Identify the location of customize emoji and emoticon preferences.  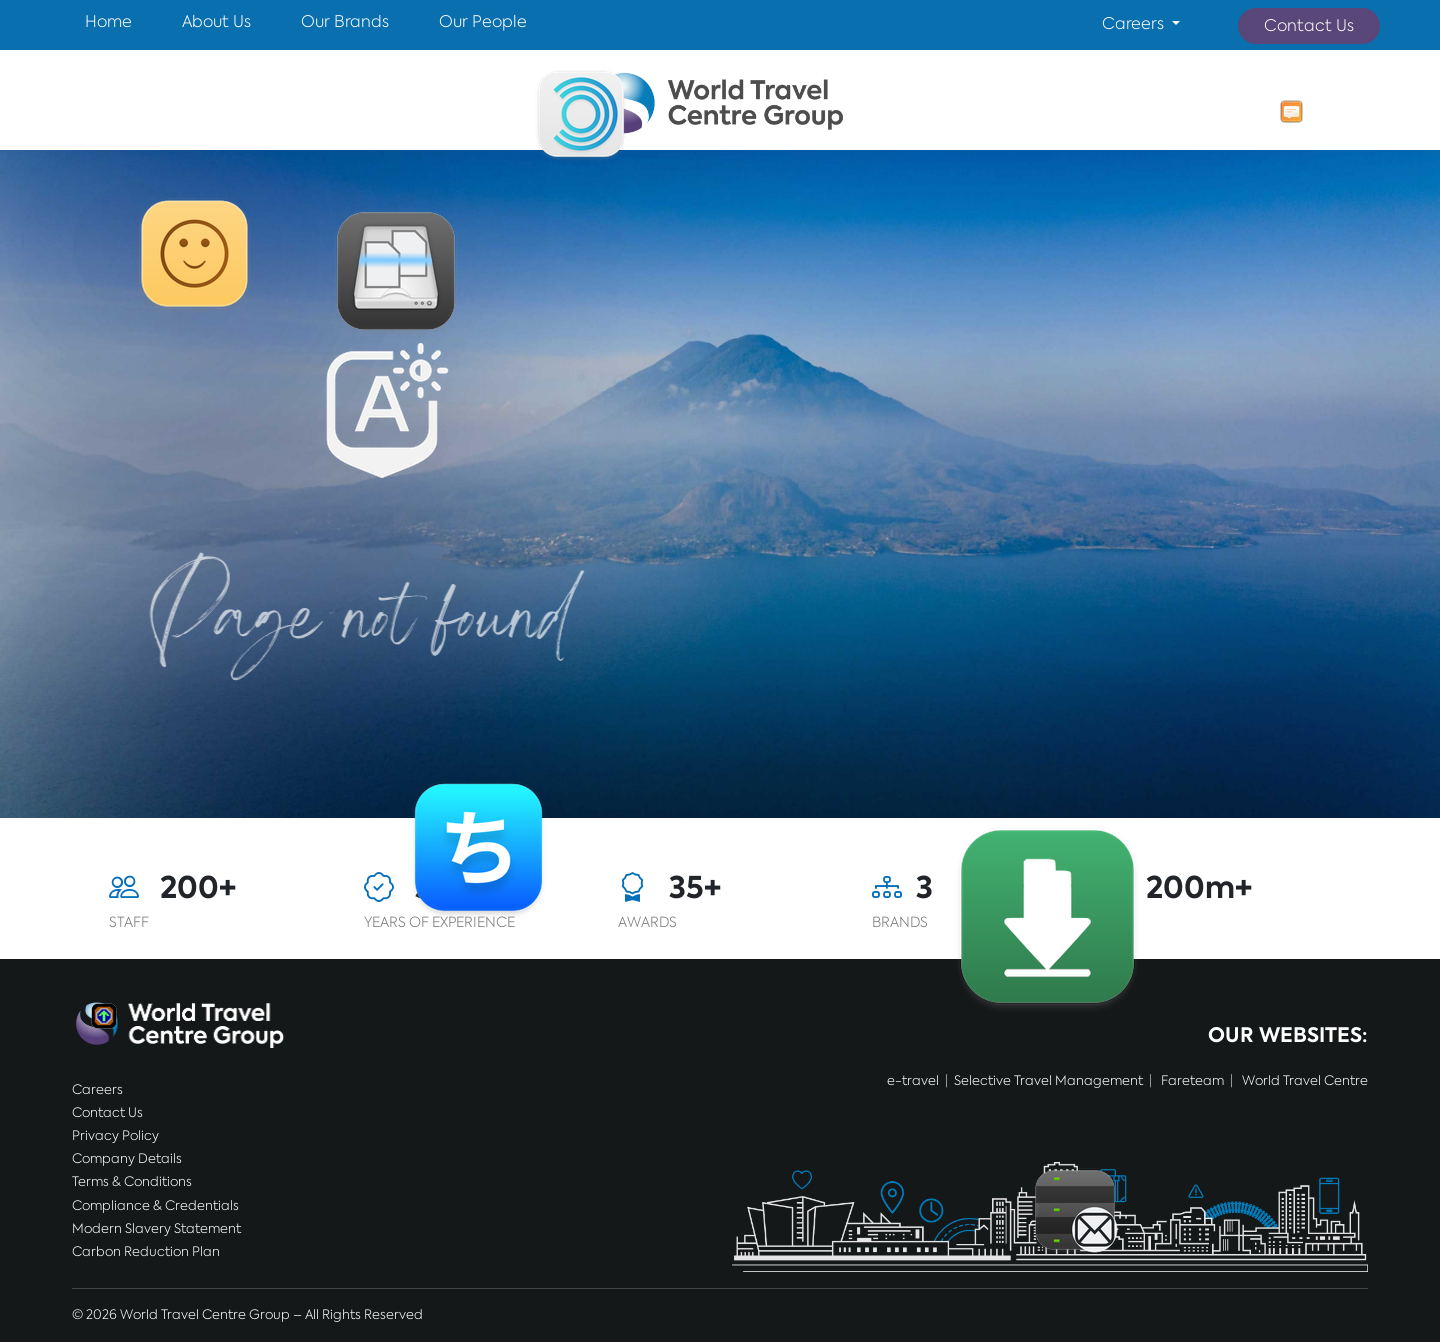
(194, 255).